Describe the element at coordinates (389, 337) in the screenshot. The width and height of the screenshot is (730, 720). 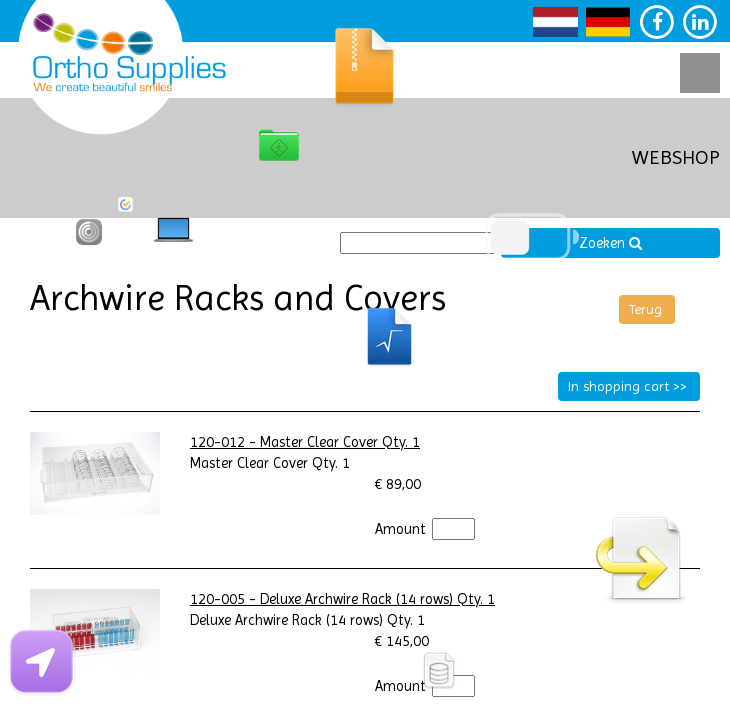
I see `a root data file or scientific dataset document` at that location.